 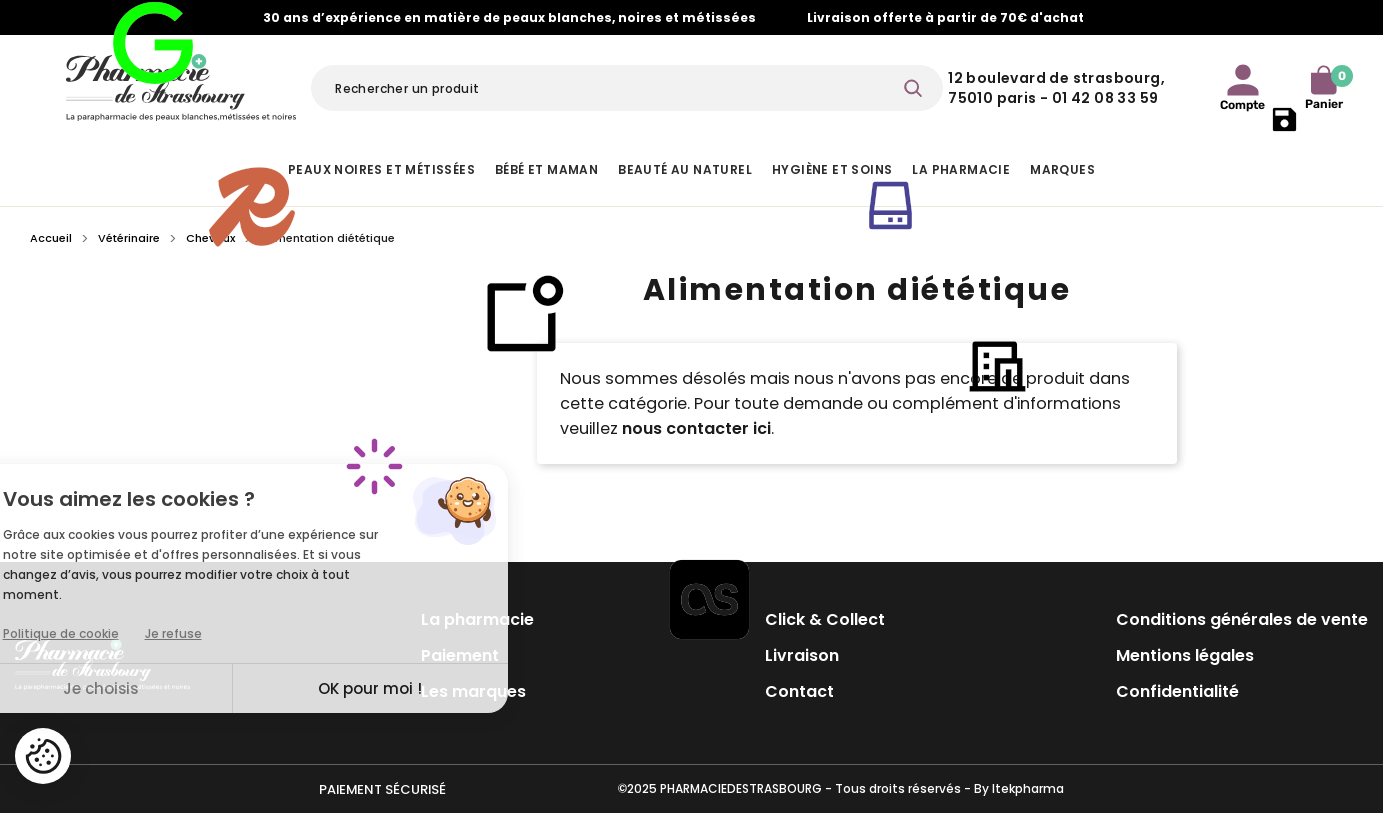 What do you see at coordinates (374, 466) in the screenshot?
I see `indicates content is loading` at bounding box center [374, 466].